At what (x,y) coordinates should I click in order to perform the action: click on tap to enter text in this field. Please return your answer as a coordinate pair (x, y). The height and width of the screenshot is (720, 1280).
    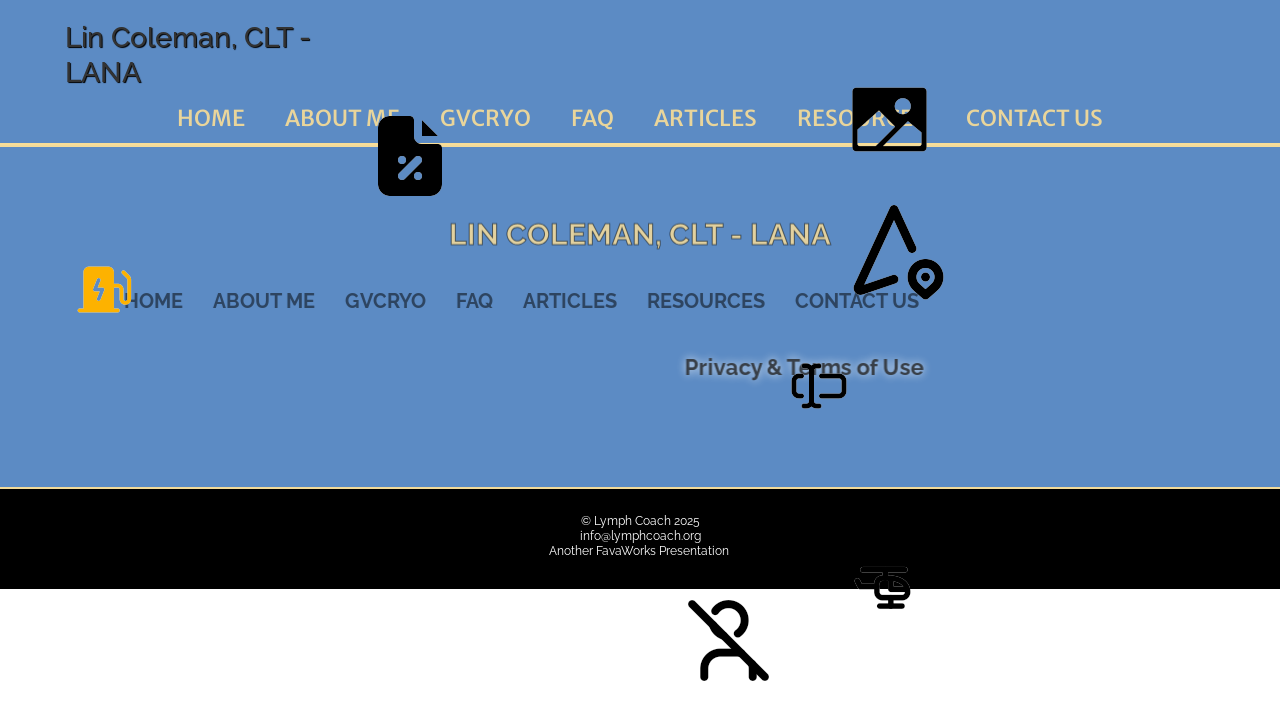
    Looking at the image, I should click on (819, 386).